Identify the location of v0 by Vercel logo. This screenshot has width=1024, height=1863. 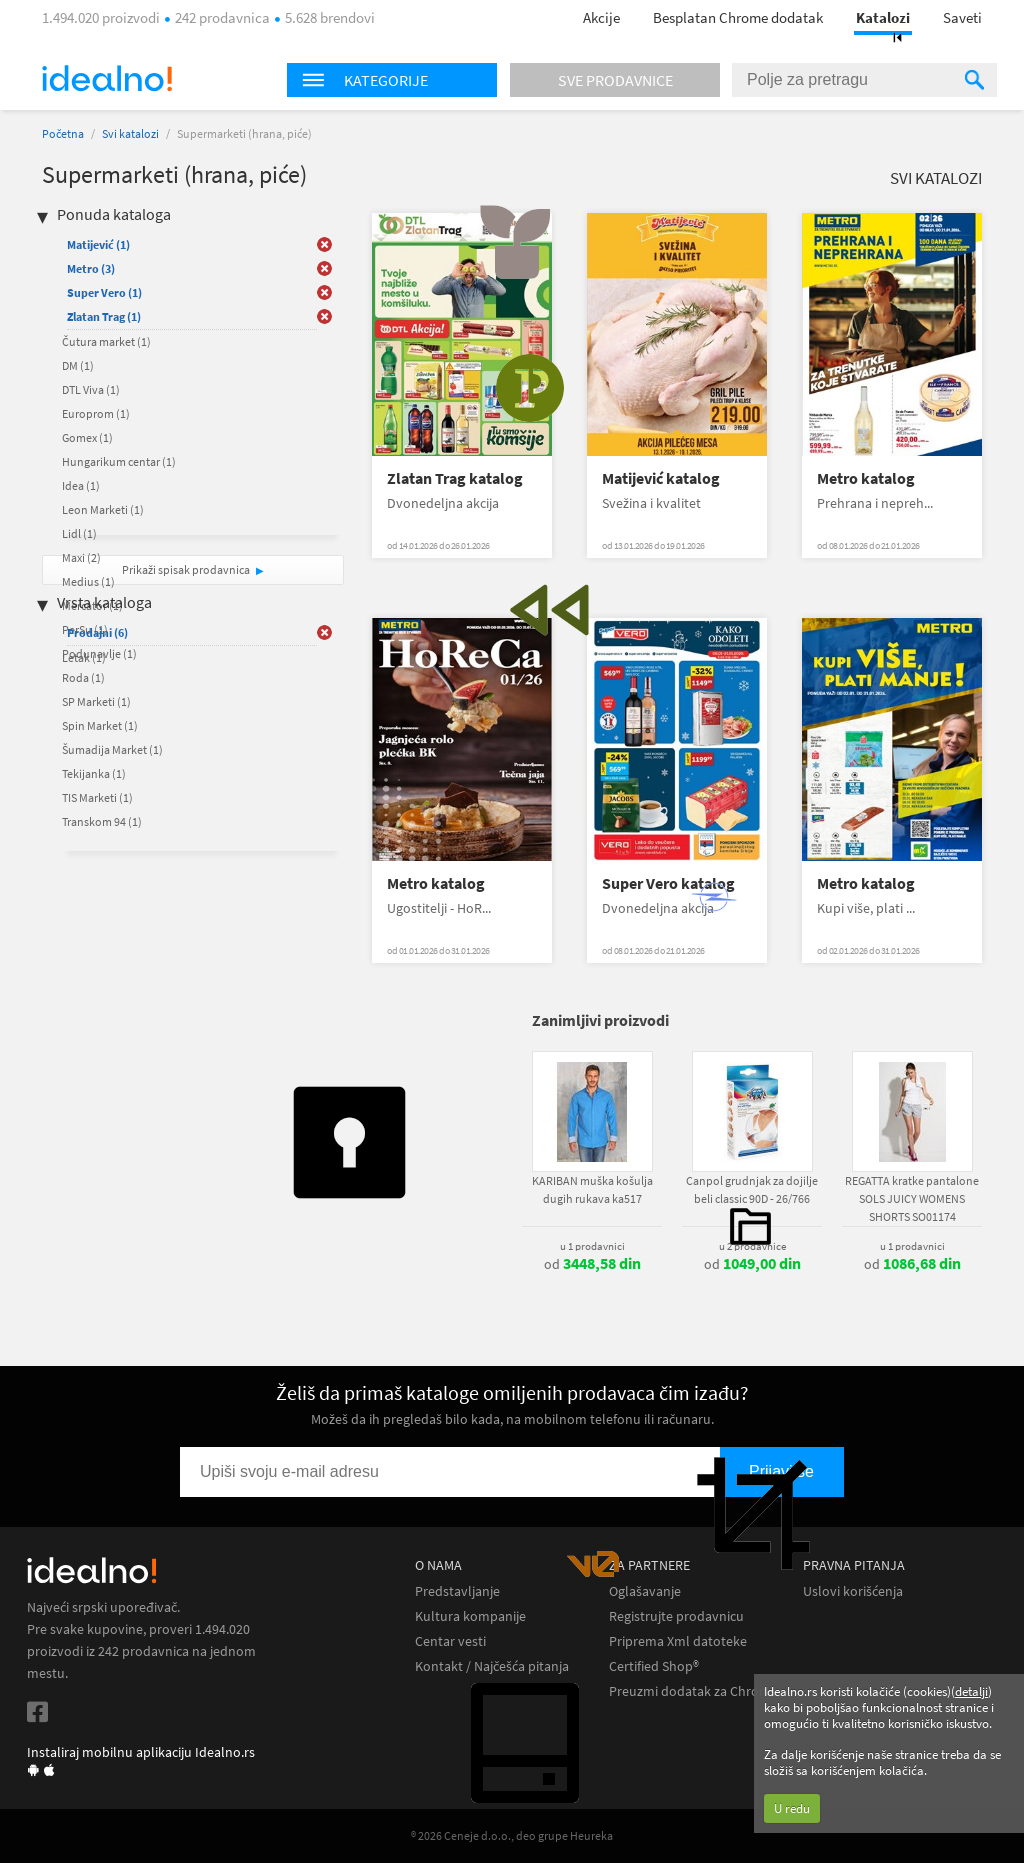
(593, 1564).